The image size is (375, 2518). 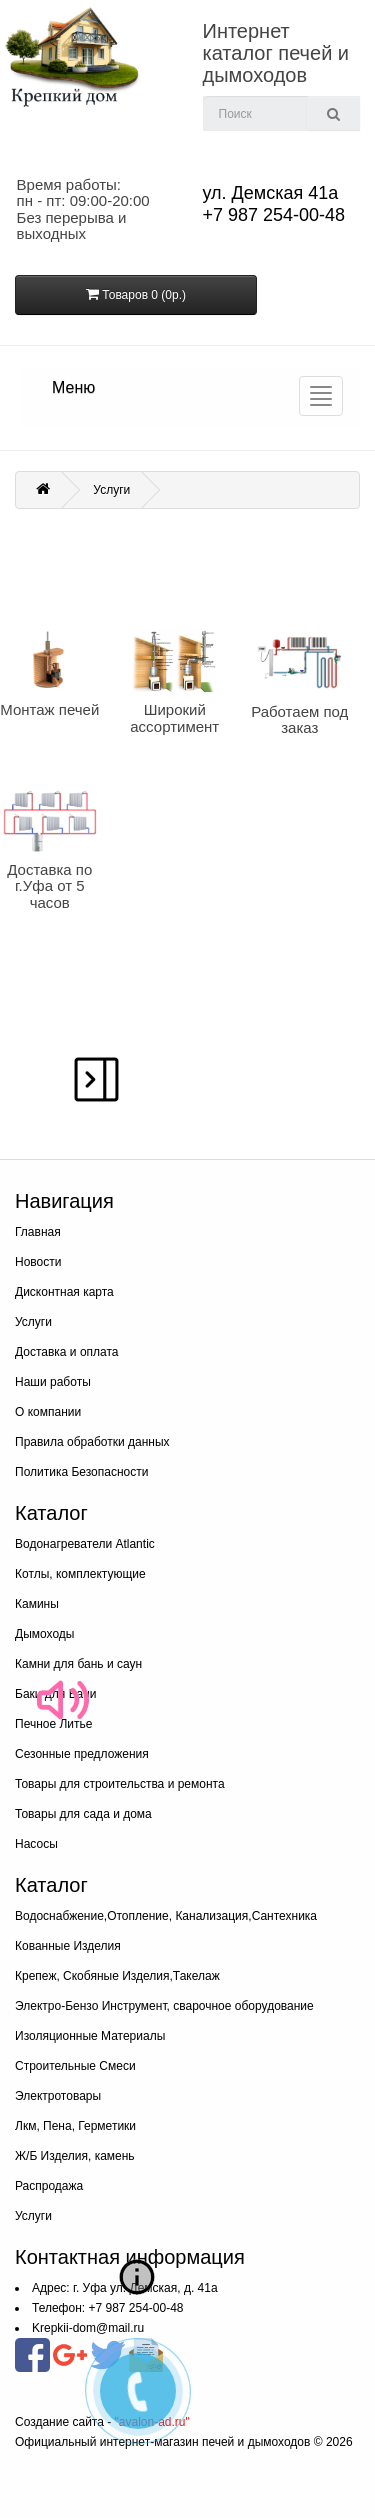 What do you see at coordinates (63, 1700) in the screenshot?
I see `unmute audio or turn sound on` at bounding box center [63, 1700].